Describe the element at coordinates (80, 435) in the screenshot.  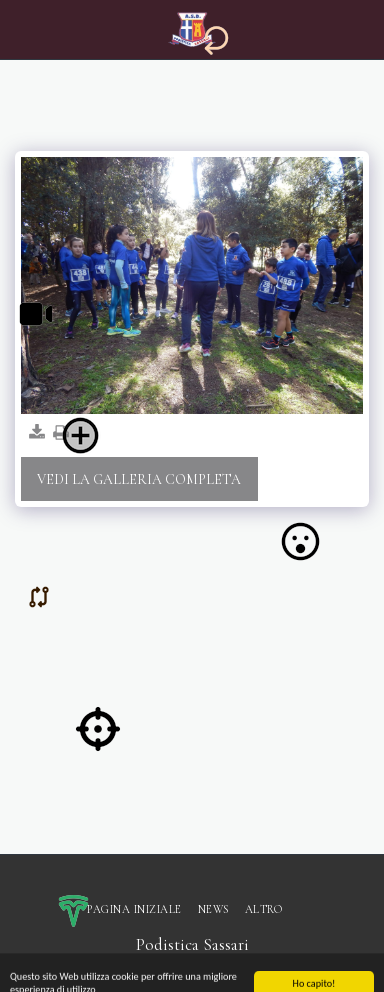
I see `add a new item` at that location.